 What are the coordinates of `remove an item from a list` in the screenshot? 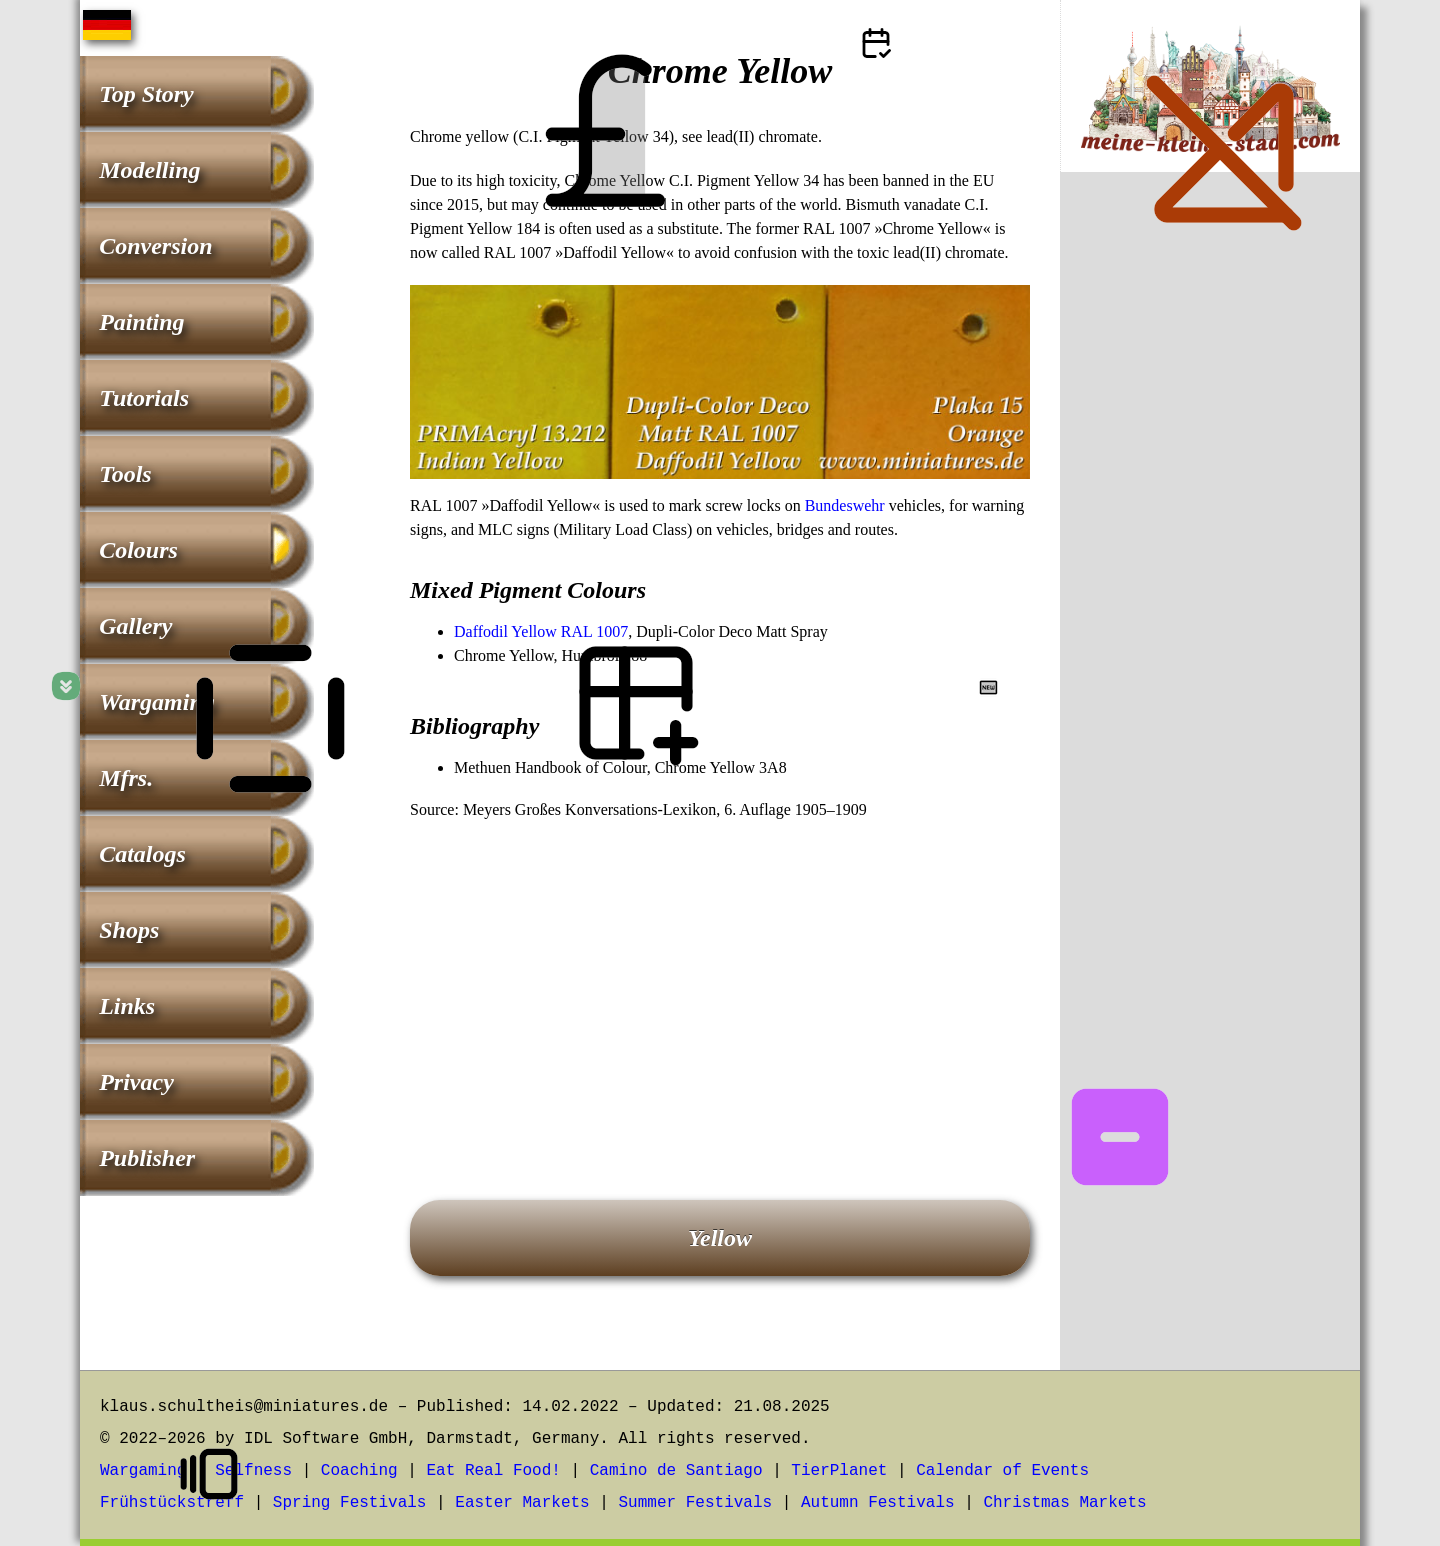 It's located at (1120, 1137).